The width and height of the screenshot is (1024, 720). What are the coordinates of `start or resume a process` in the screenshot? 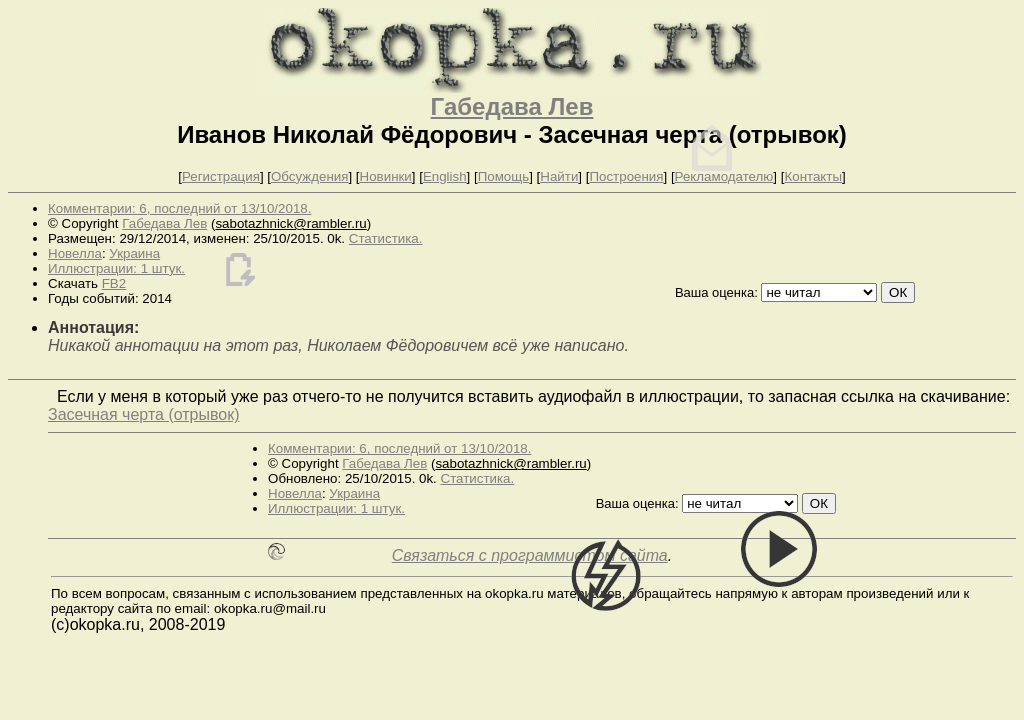 It's located at (779, 549).